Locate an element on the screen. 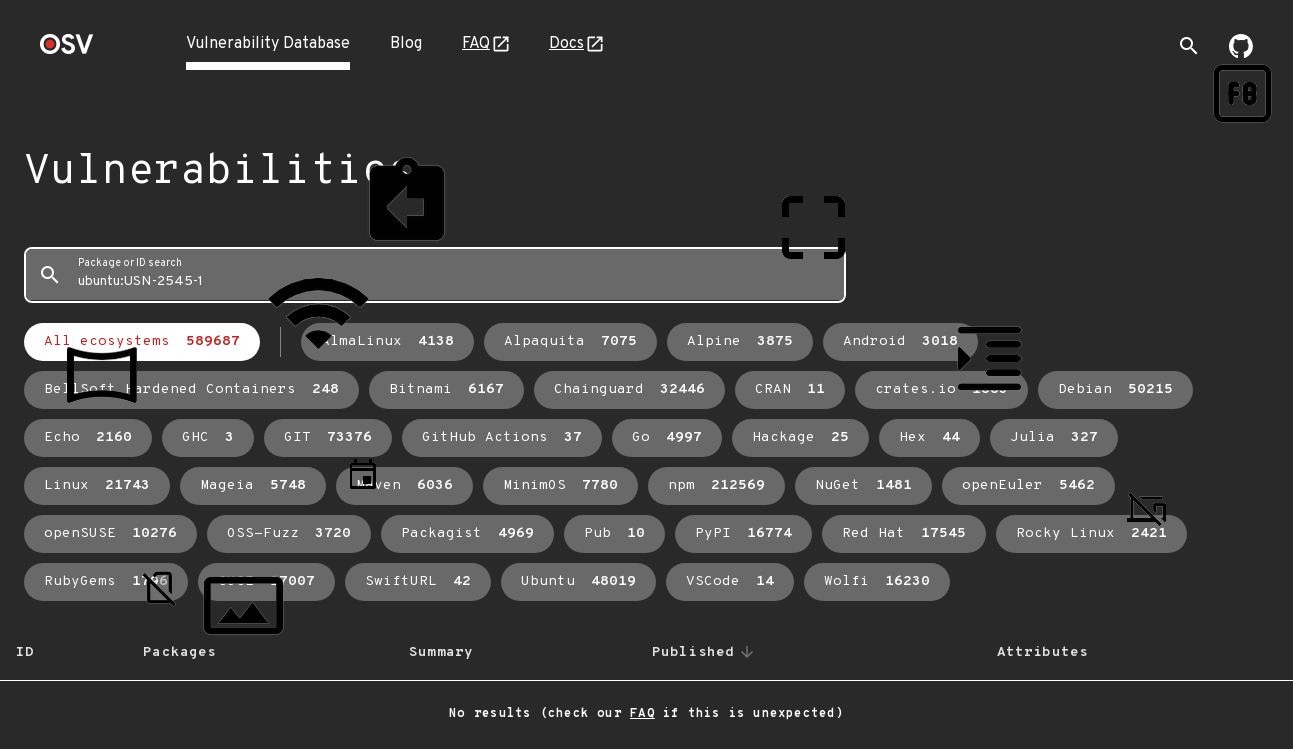 This screenshot has width=1293, height=749. indicates active wifi connection is located at coordinates (318, 312).